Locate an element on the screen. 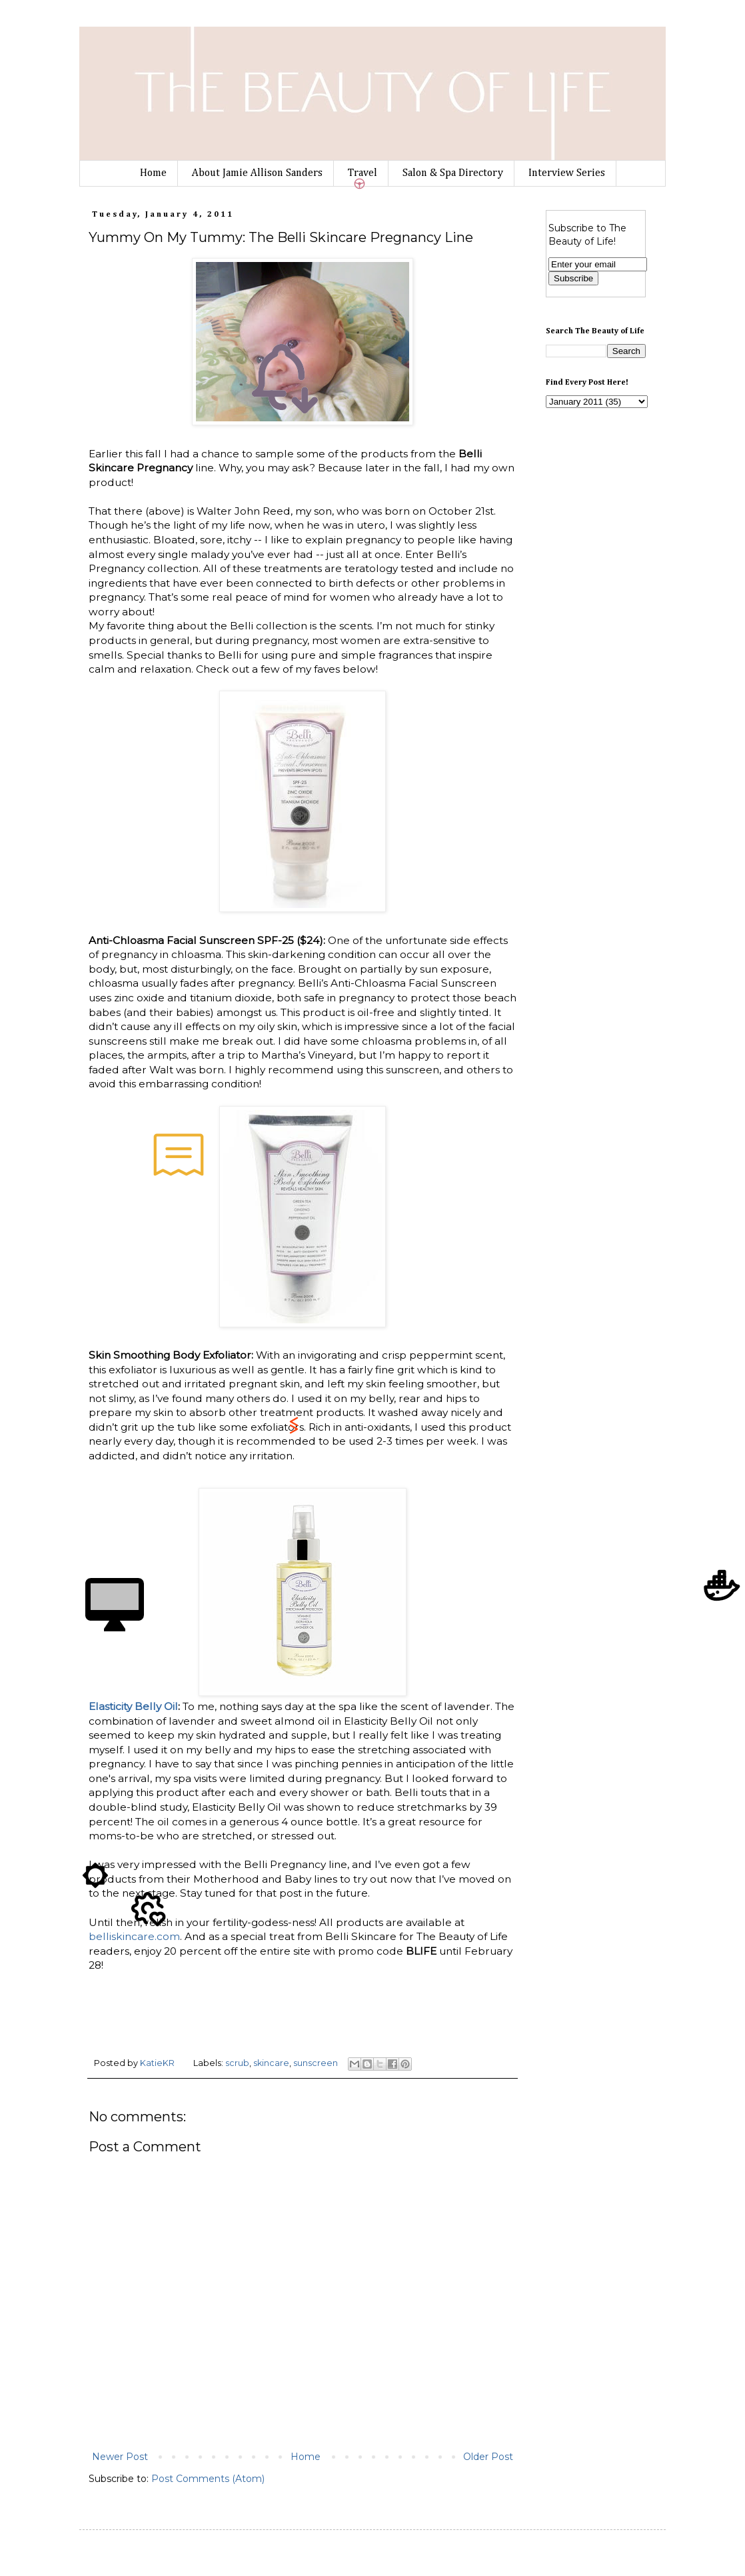 The image size is (745, 2576). adjust screen brightness settings is located at coordinates (95, 1875).